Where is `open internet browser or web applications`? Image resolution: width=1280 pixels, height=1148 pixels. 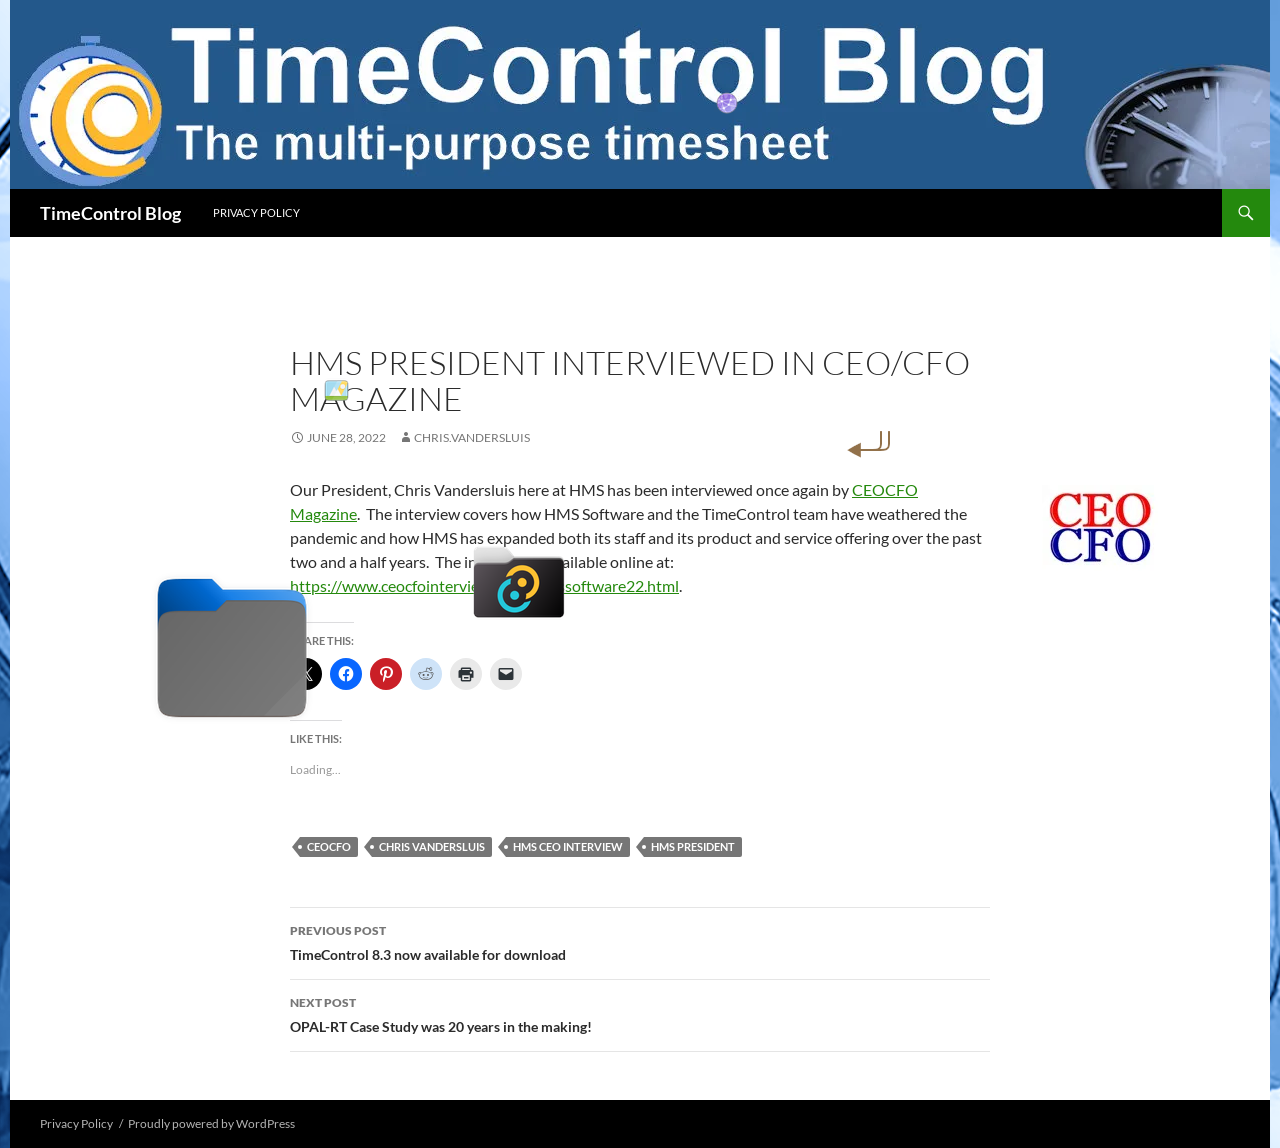
open internet browser or web applications is located at coordinates (727, 103).